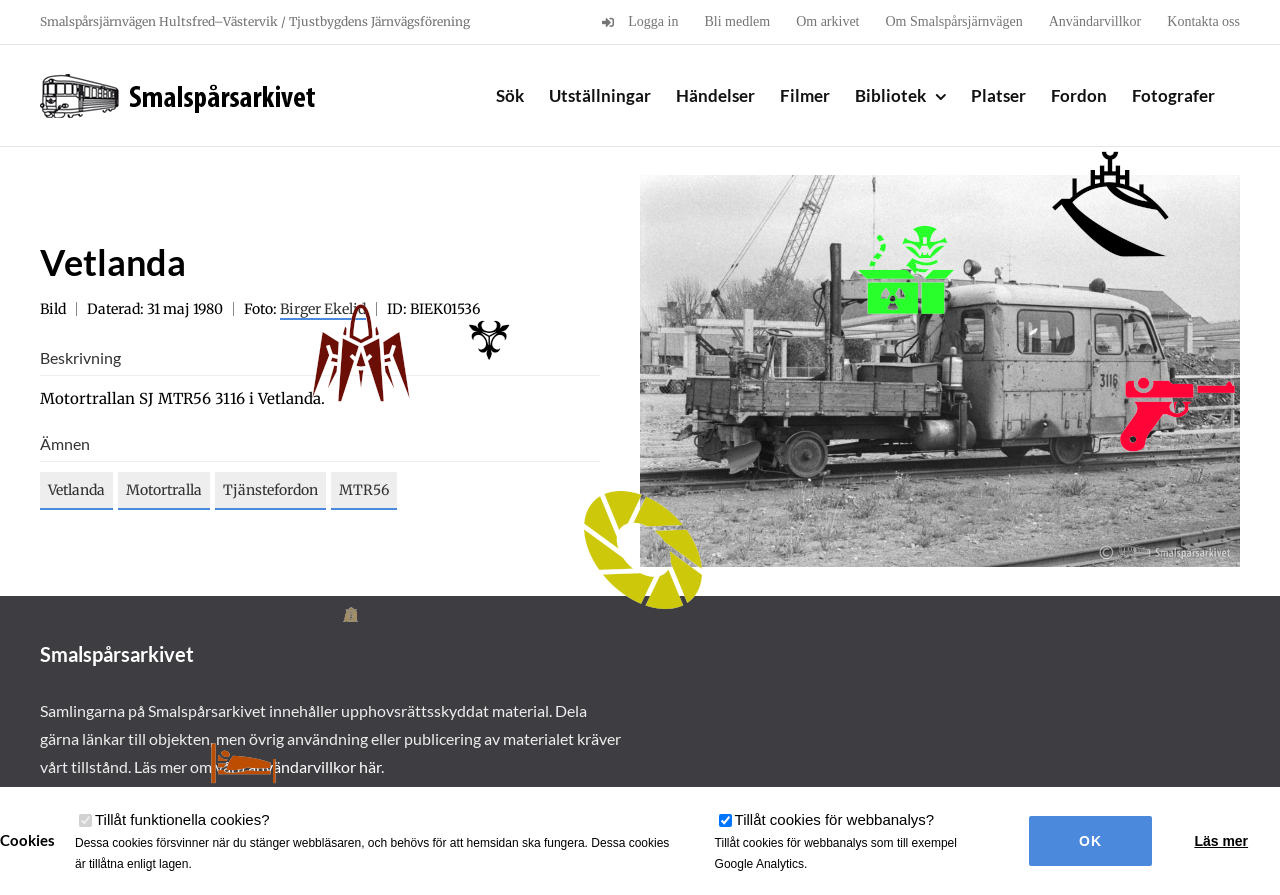  Describe the element at coordinates (350, 614) in the screenshot. I see `flour ingredient in a cooking or recipe app` at that location.